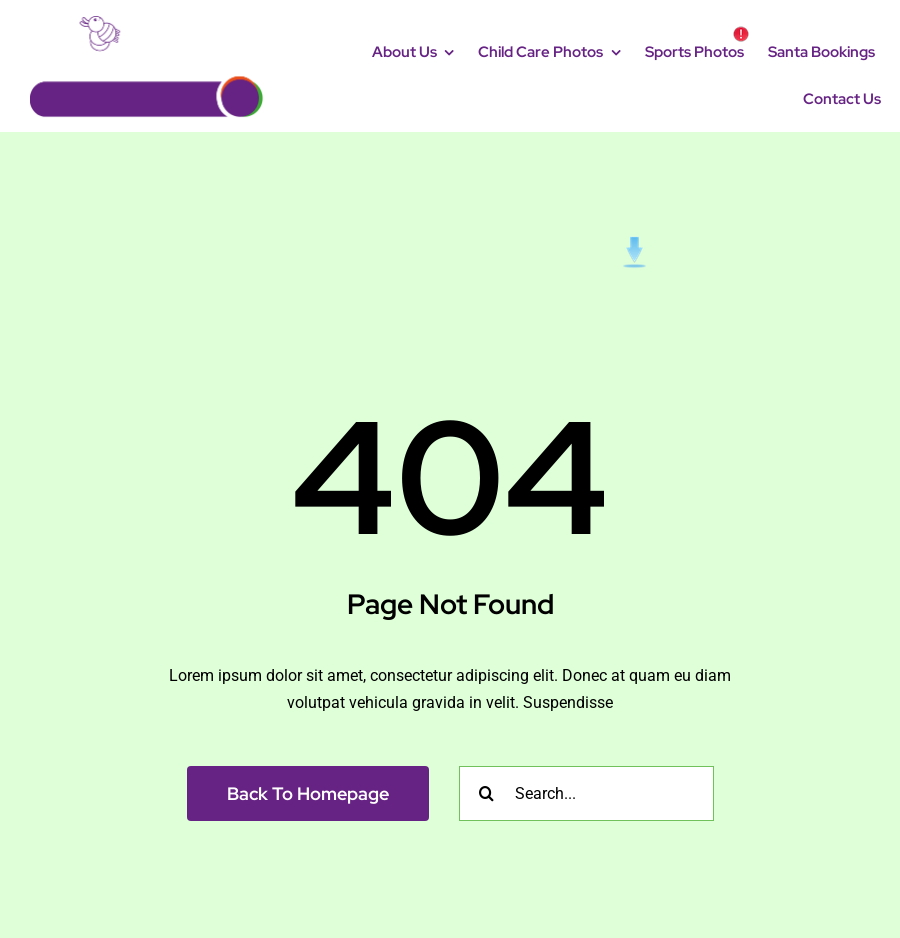  Describe the element at coordinates (634, 250) in the screenshot. I see `save document to a new location` at that location.